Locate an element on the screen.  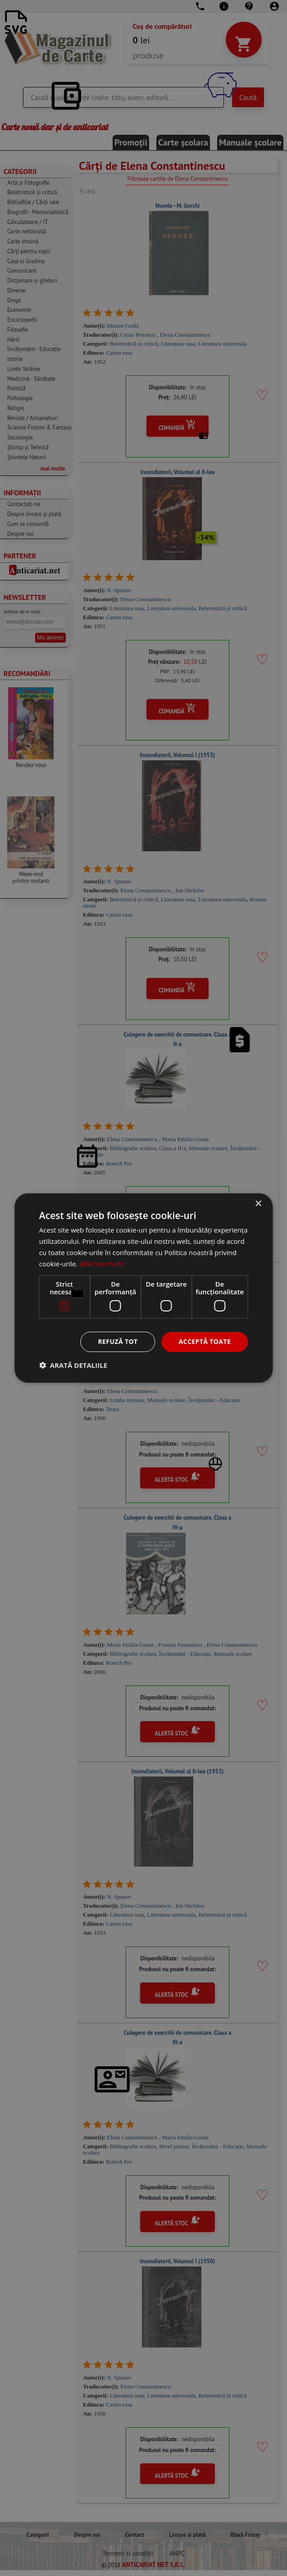
open an SVG file is located at coordinates (16, 23).